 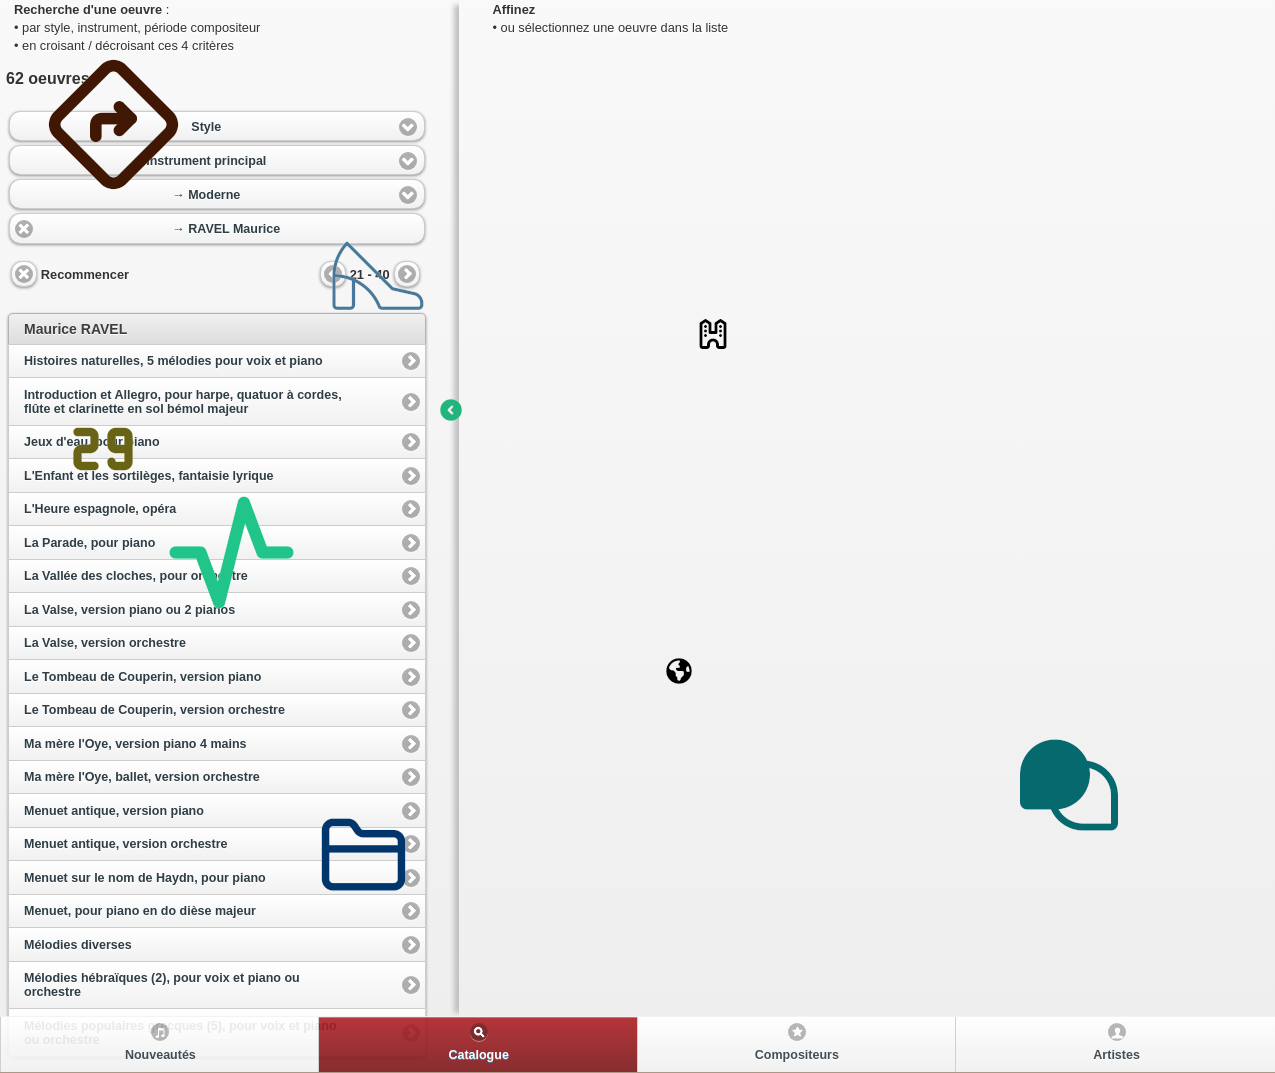 I want to click on indicates day 29 on a calendar or date picker, so click(x=103, y=449).